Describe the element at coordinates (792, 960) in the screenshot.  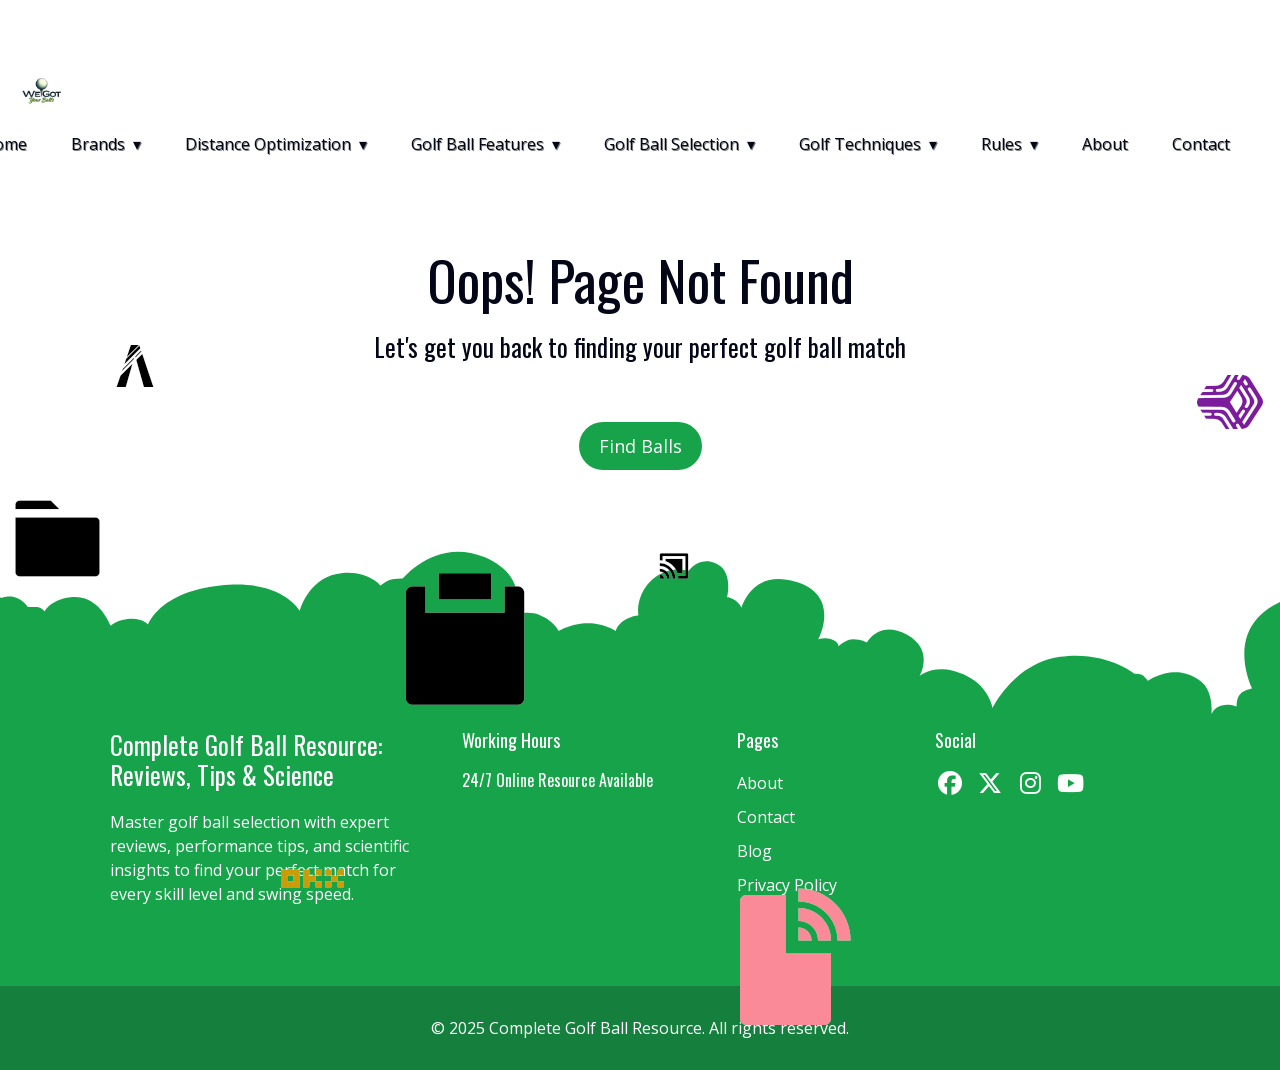
I see `enable mobile hotspot` at that location.